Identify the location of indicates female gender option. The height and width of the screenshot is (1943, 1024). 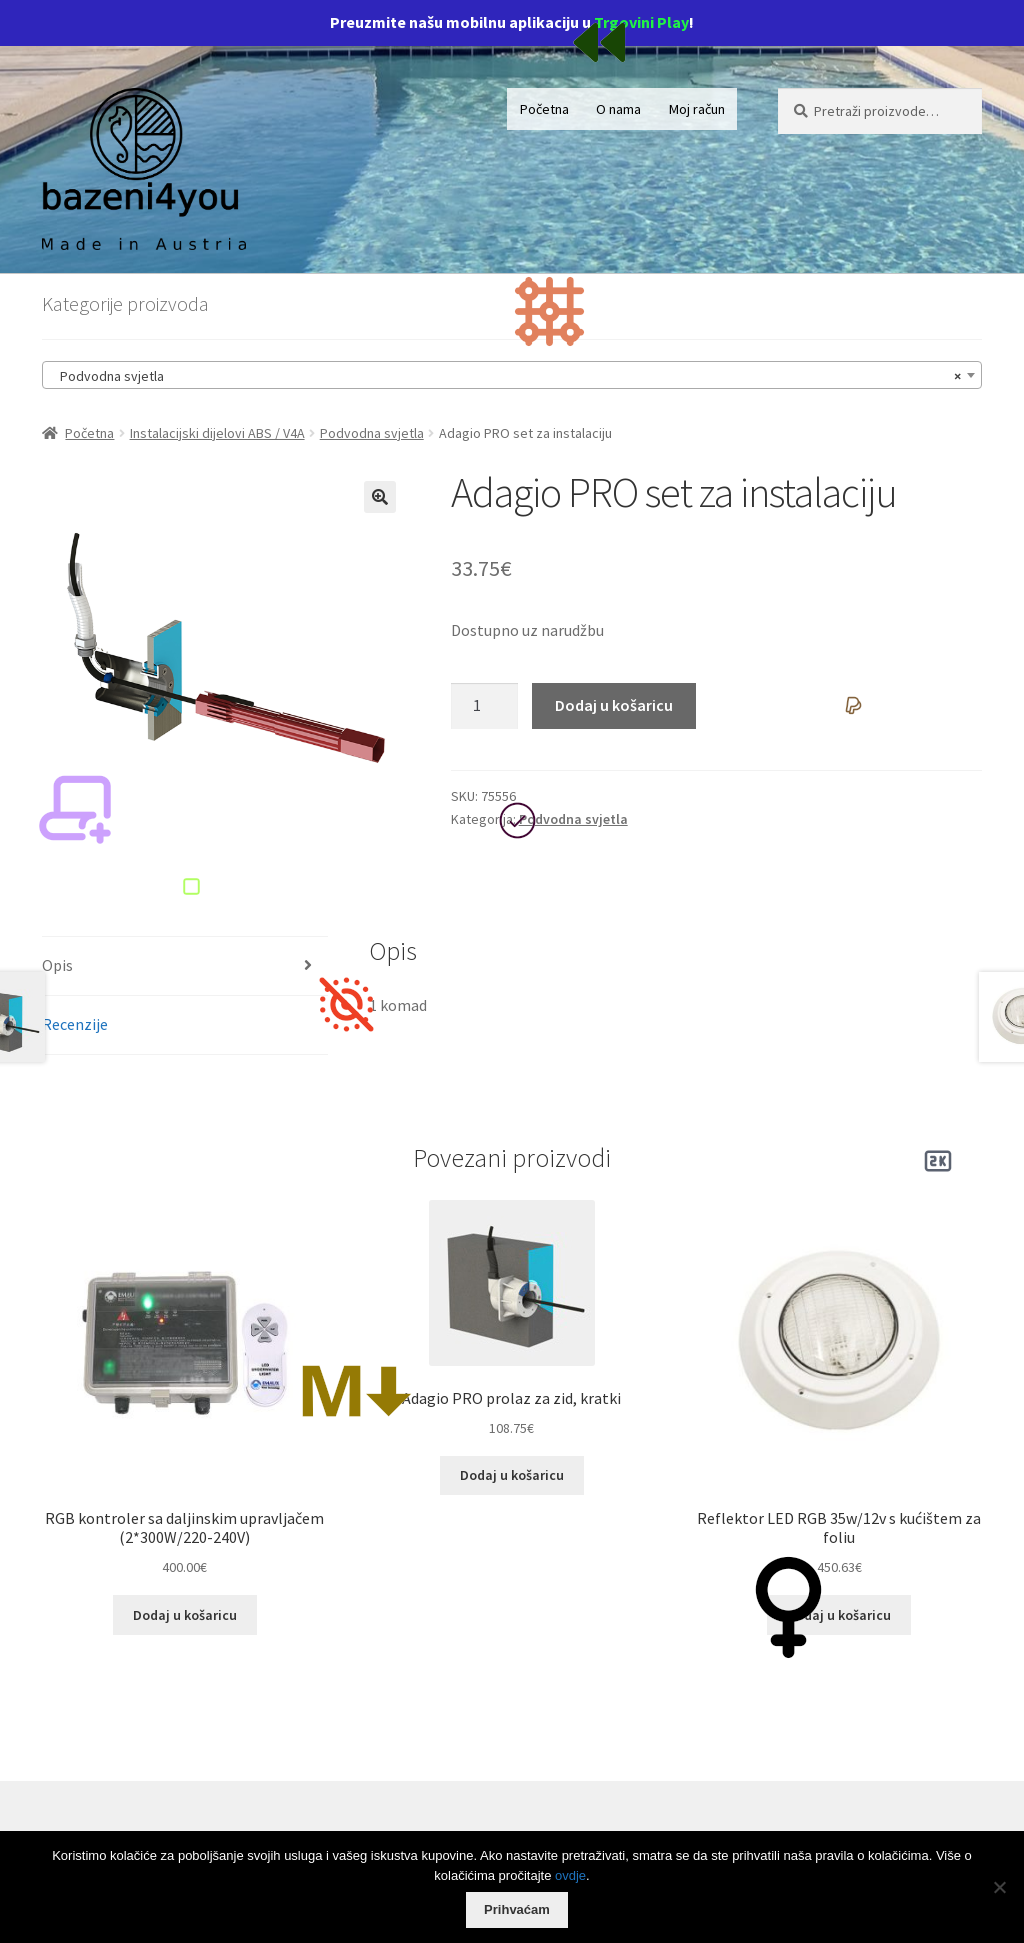
(788, 1604).